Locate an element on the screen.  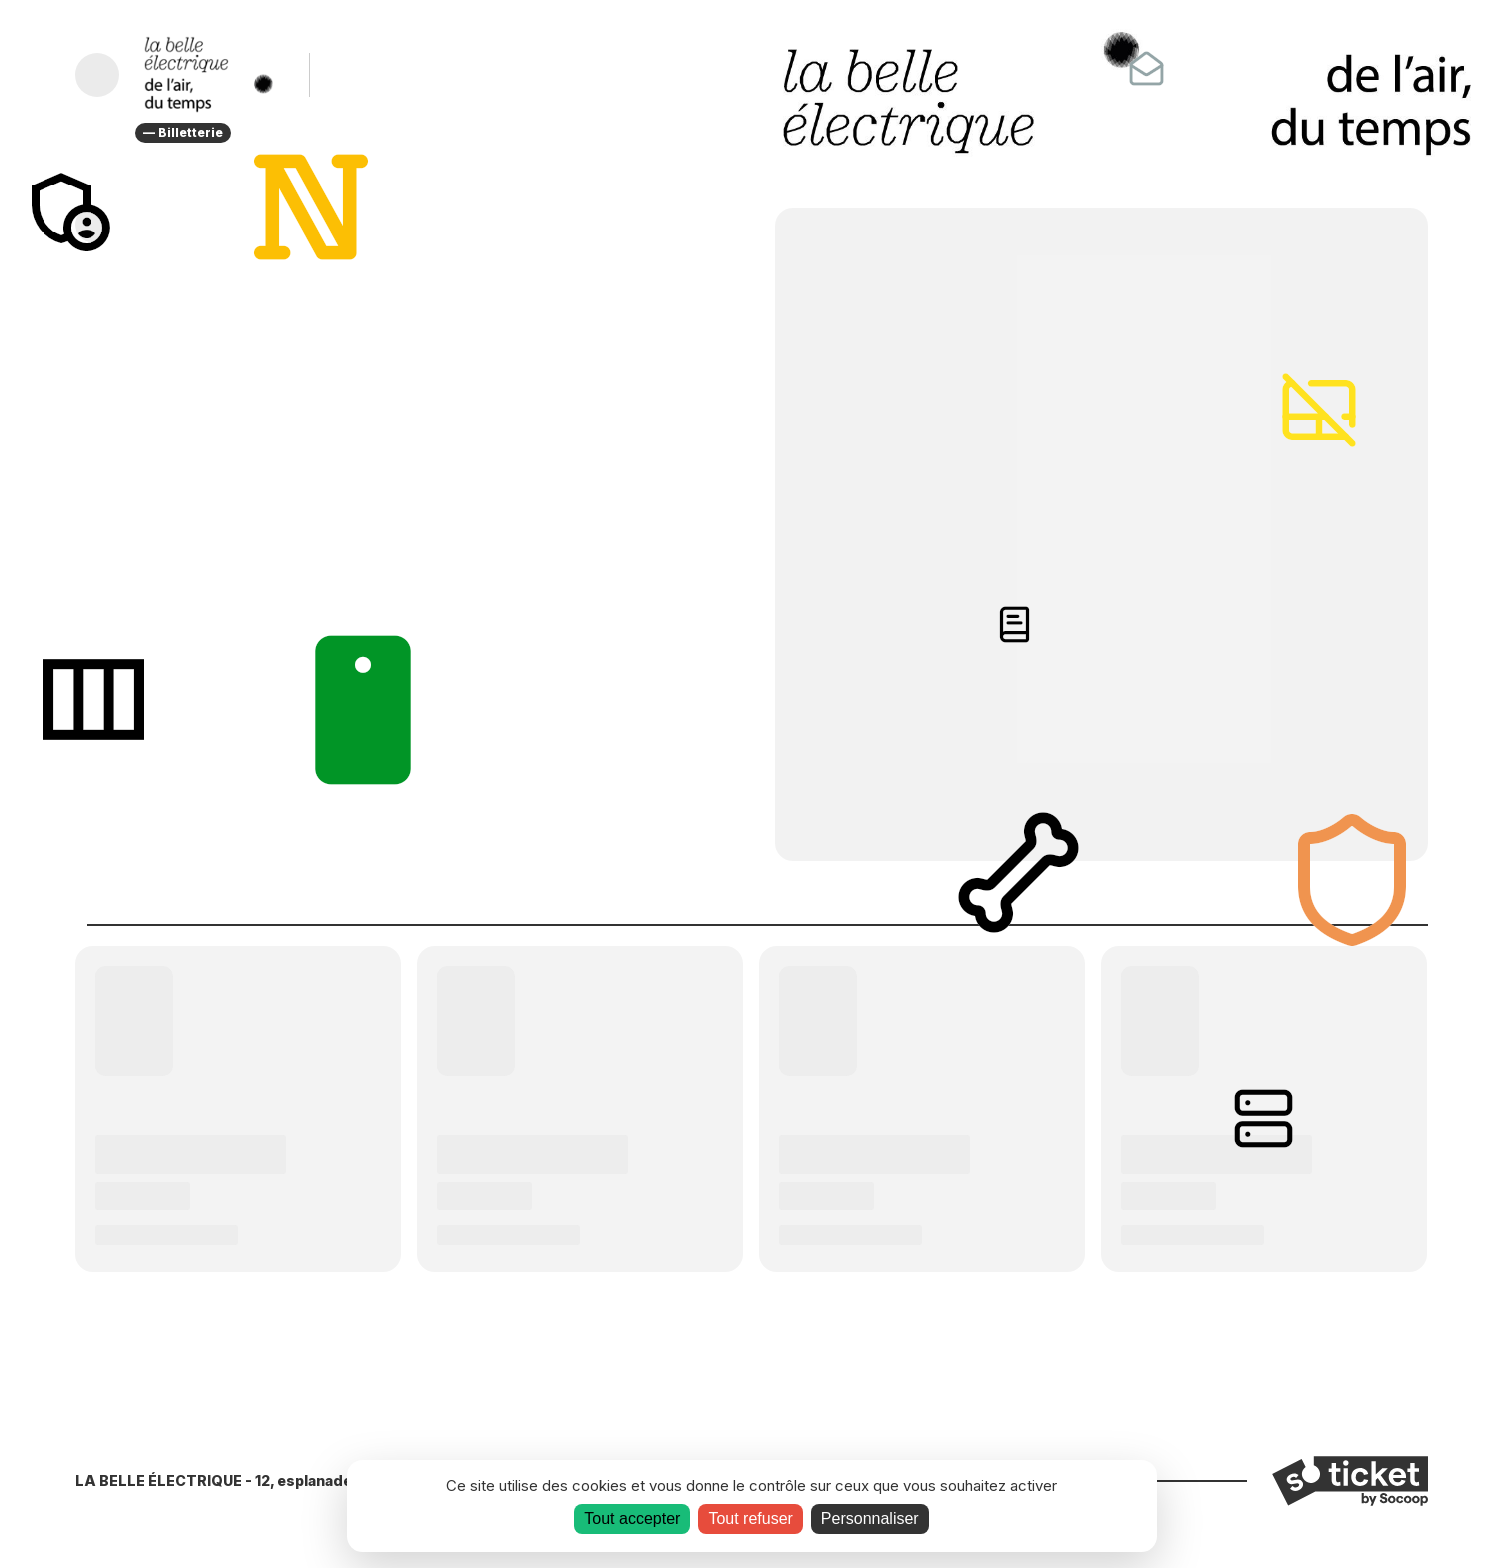
access server settings or management is located at coordinates (1263, 1118).